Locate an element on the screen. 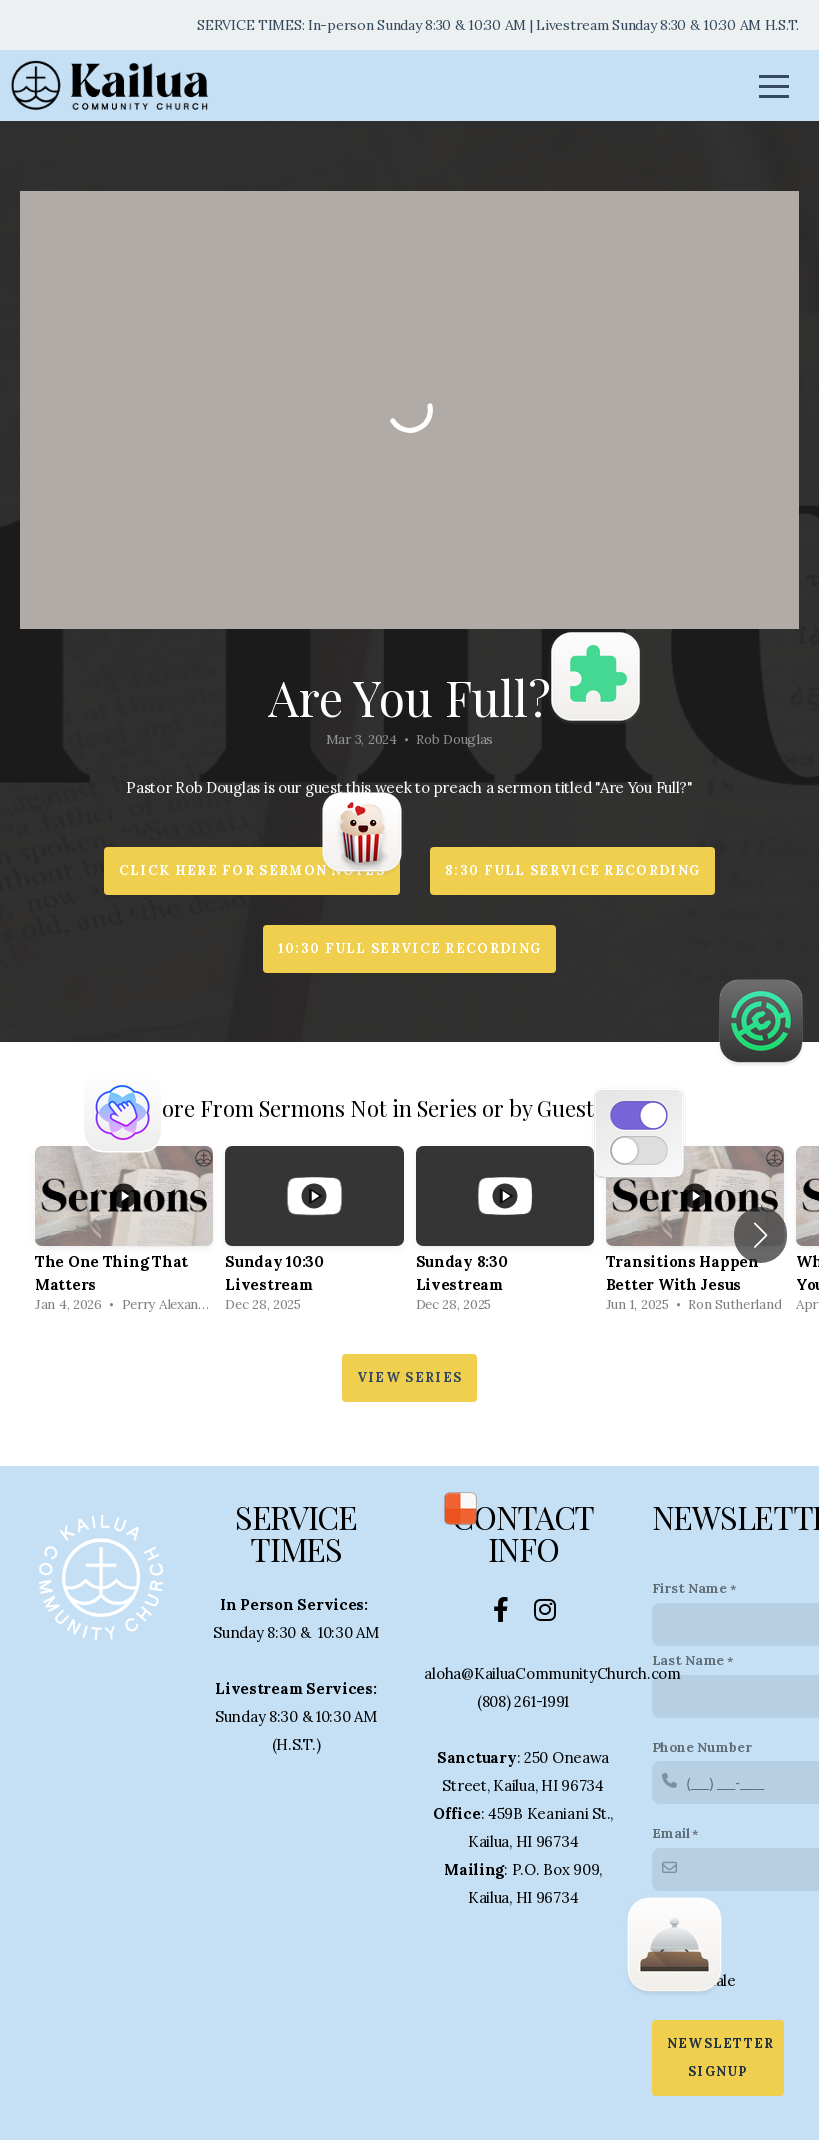 This screenshot has height=2140, width=819. open popcorn time streaming app is located at coordinates (362, 832).